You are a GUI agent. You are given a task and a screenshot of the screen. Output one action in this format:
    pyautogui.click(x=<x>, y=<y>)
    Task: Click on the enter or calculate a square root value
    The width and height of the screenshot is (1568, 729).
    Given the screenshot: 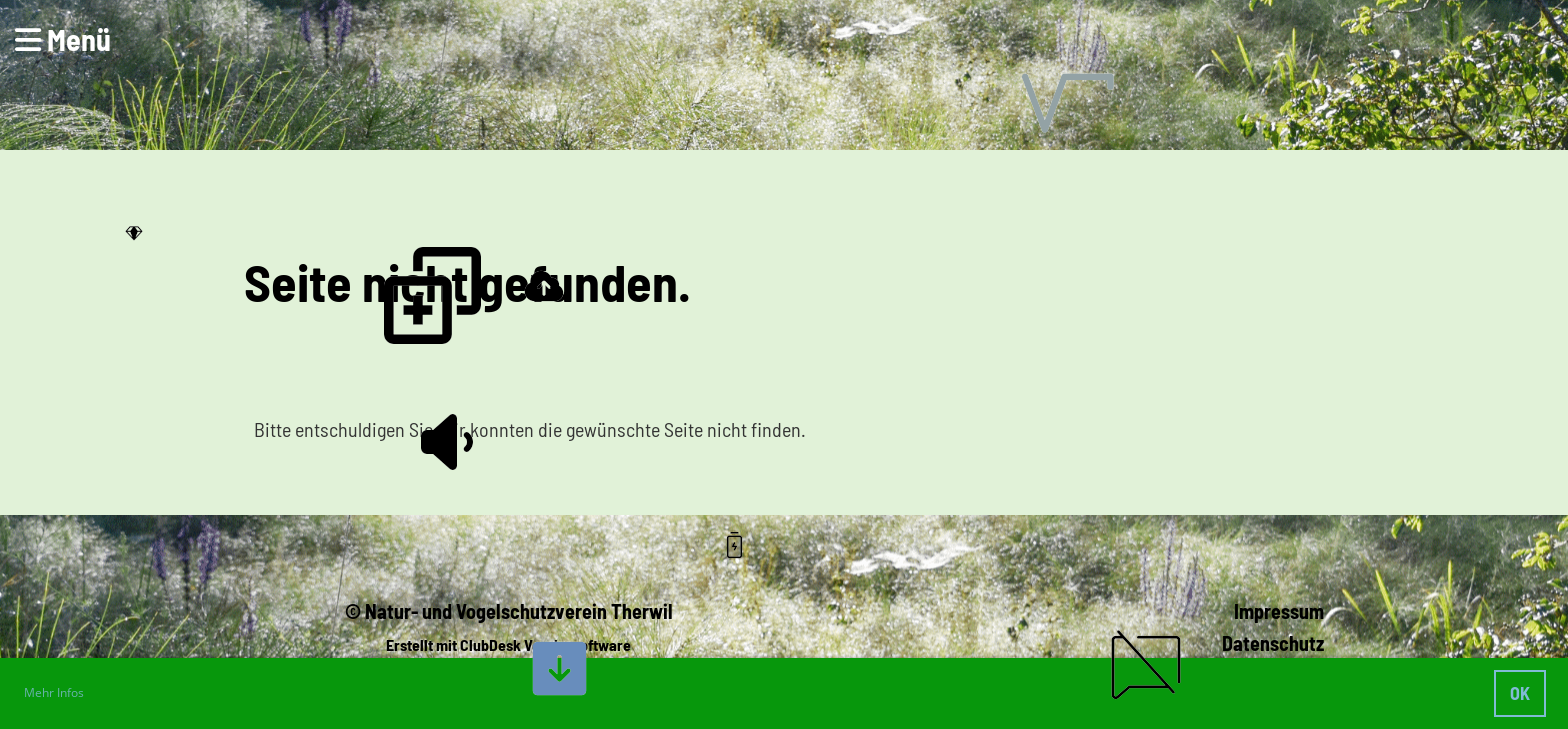 What is the action you would take?
    pyautogui.click(x=1064, y=96)
    